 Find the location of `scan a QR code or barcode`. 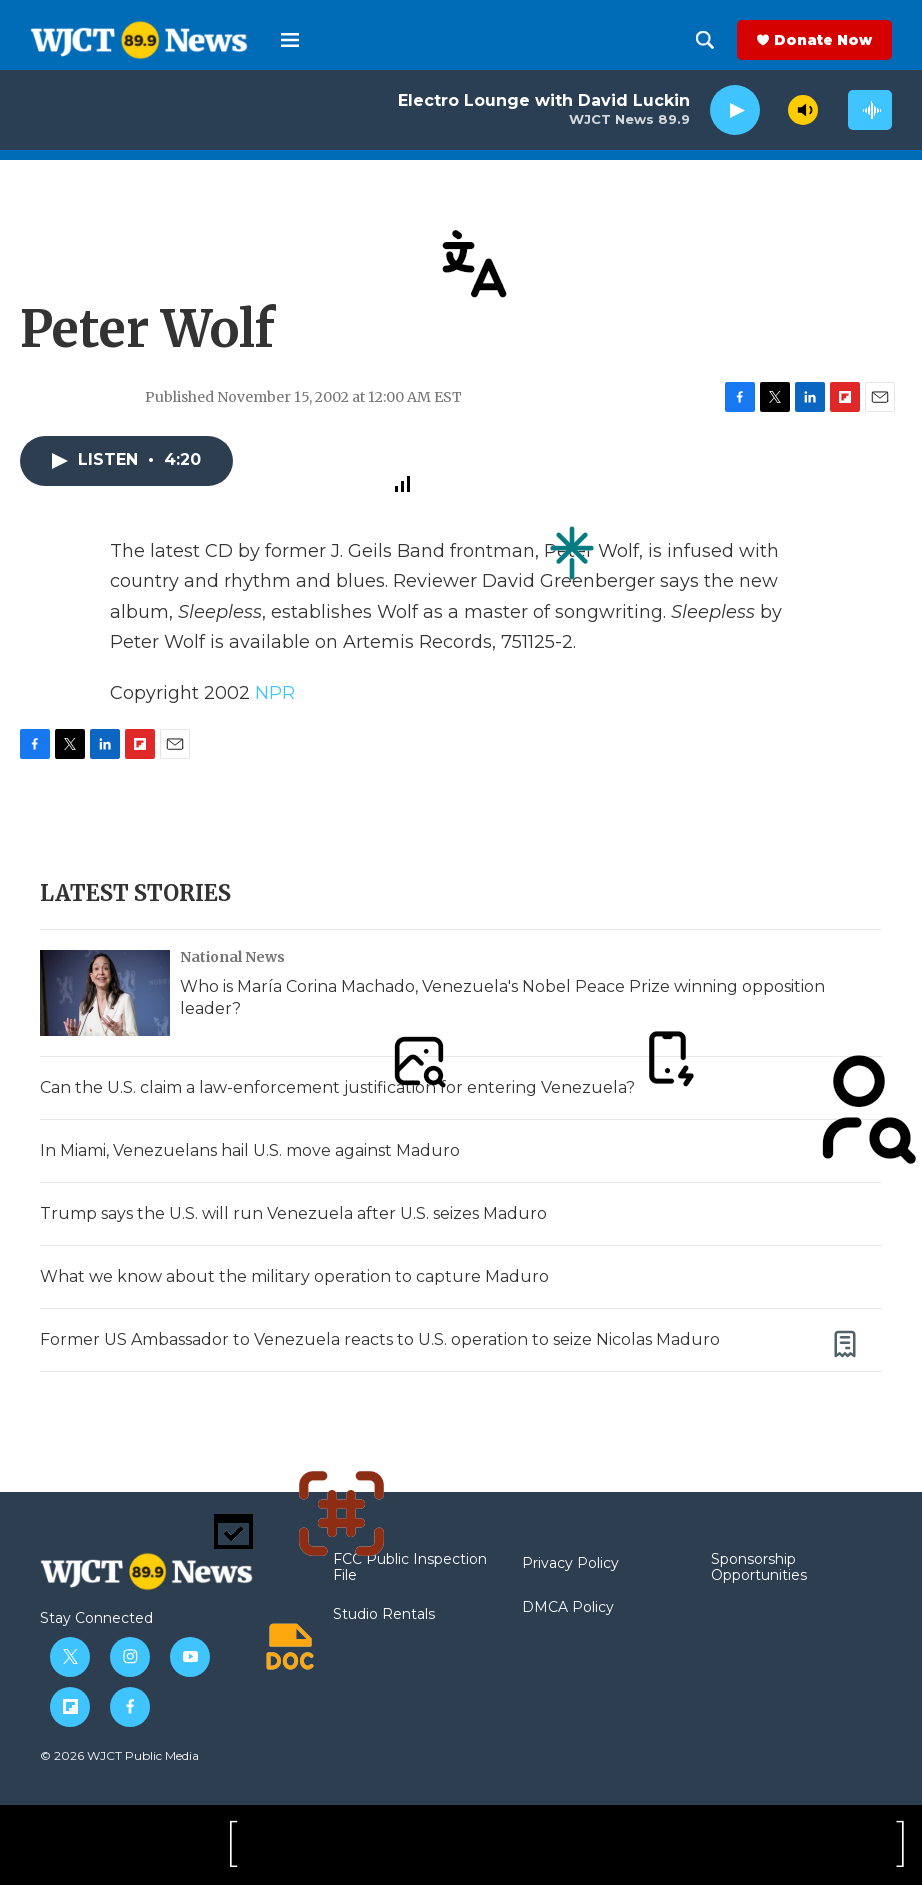

scan a QR code or barcode is located at coordinates (341, 1513).